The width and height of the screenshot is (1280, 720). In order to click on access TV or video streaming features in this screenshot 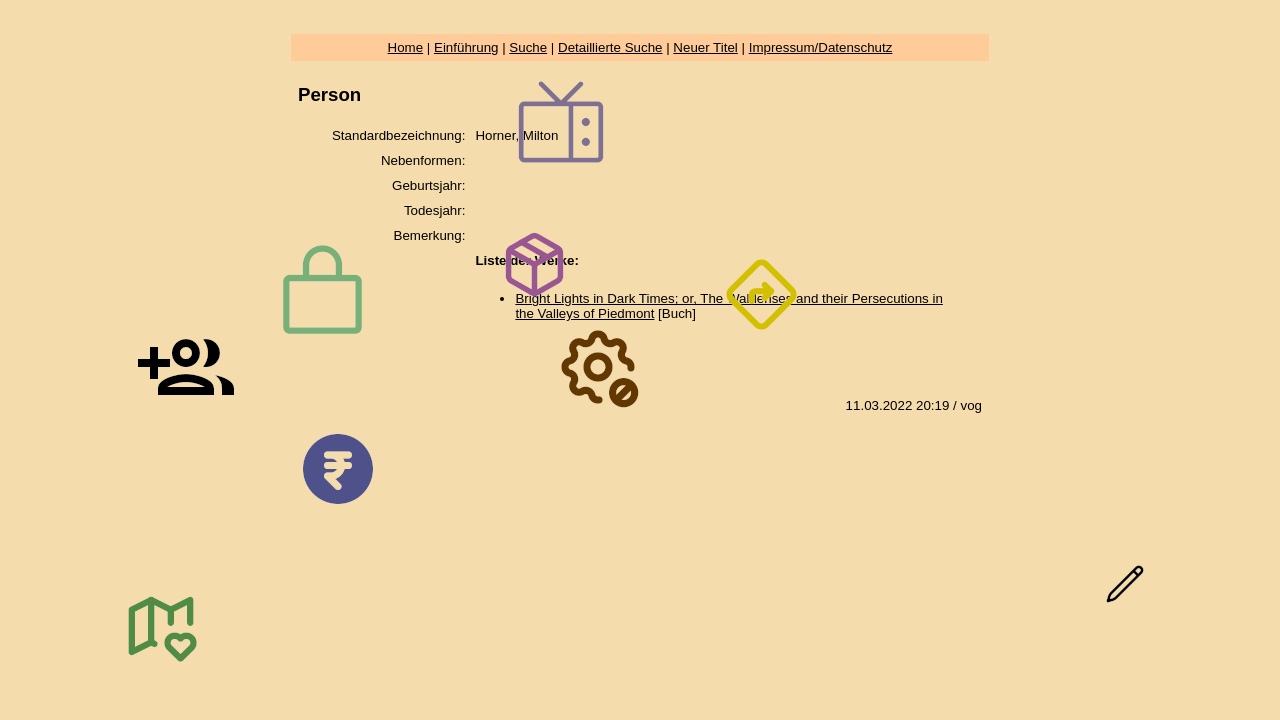, I will do `click(561, 127)`.